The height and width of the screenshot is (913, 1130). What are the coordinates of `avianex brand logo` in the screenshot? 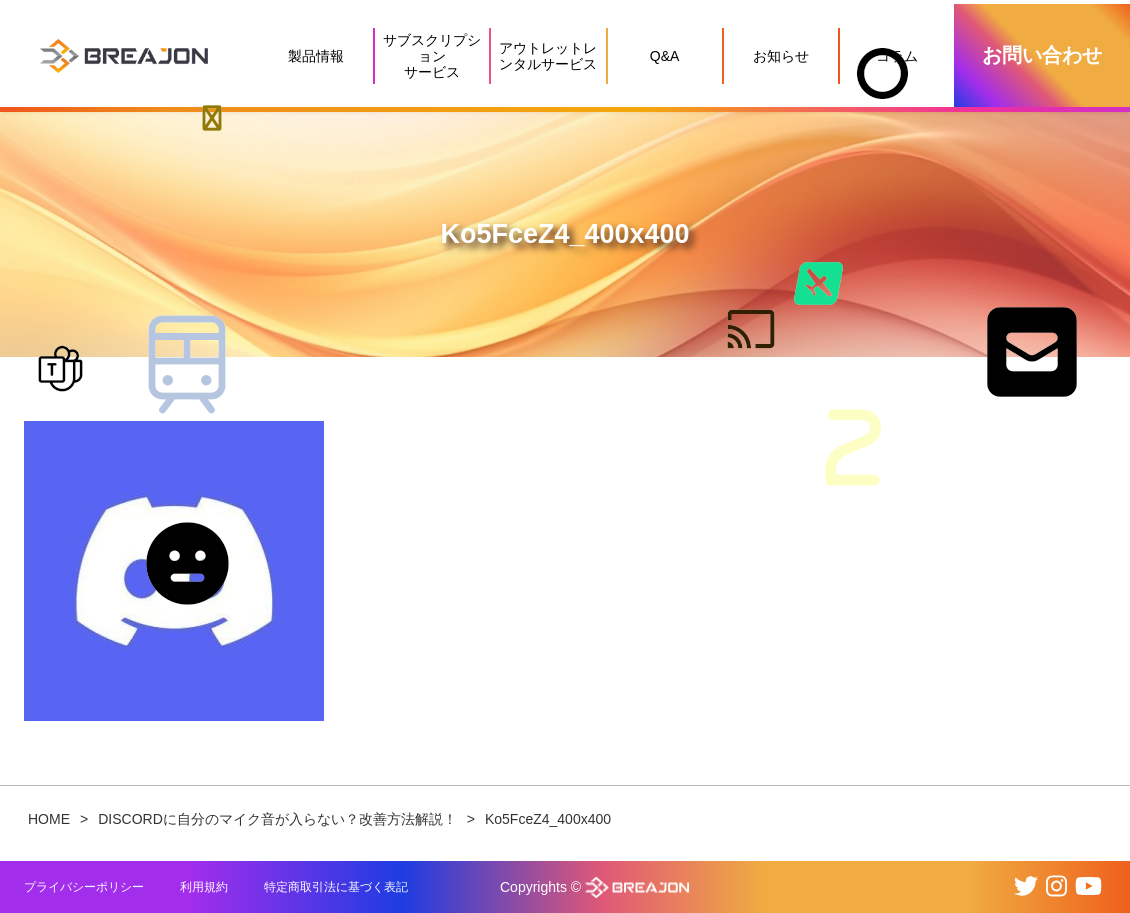 It's located at (818, 283).